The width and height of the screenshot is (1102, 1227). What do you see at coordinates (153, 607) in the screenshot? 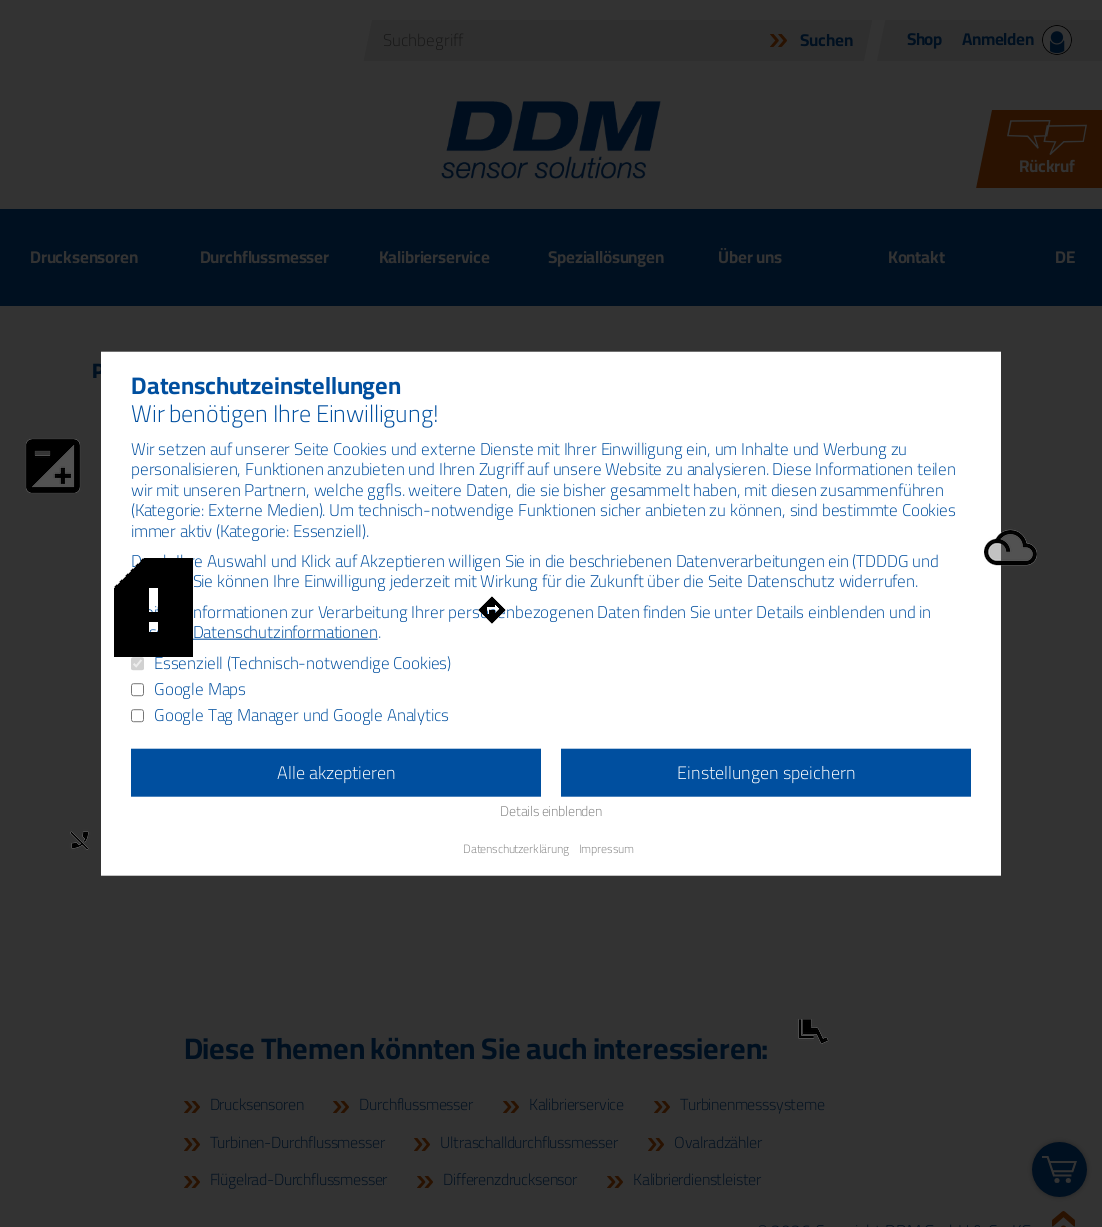
I see `sd card error or storage issue detected` at bounding box center [153, 607].